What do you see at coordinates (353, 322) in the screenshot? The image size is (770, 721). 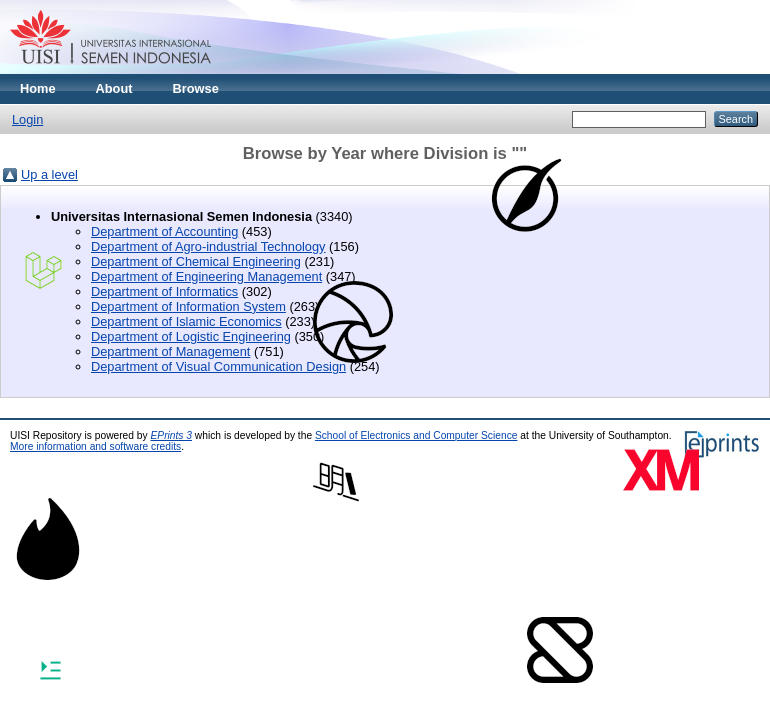 I see `open the Breaker podcast app` at bounding box center [353, 322].